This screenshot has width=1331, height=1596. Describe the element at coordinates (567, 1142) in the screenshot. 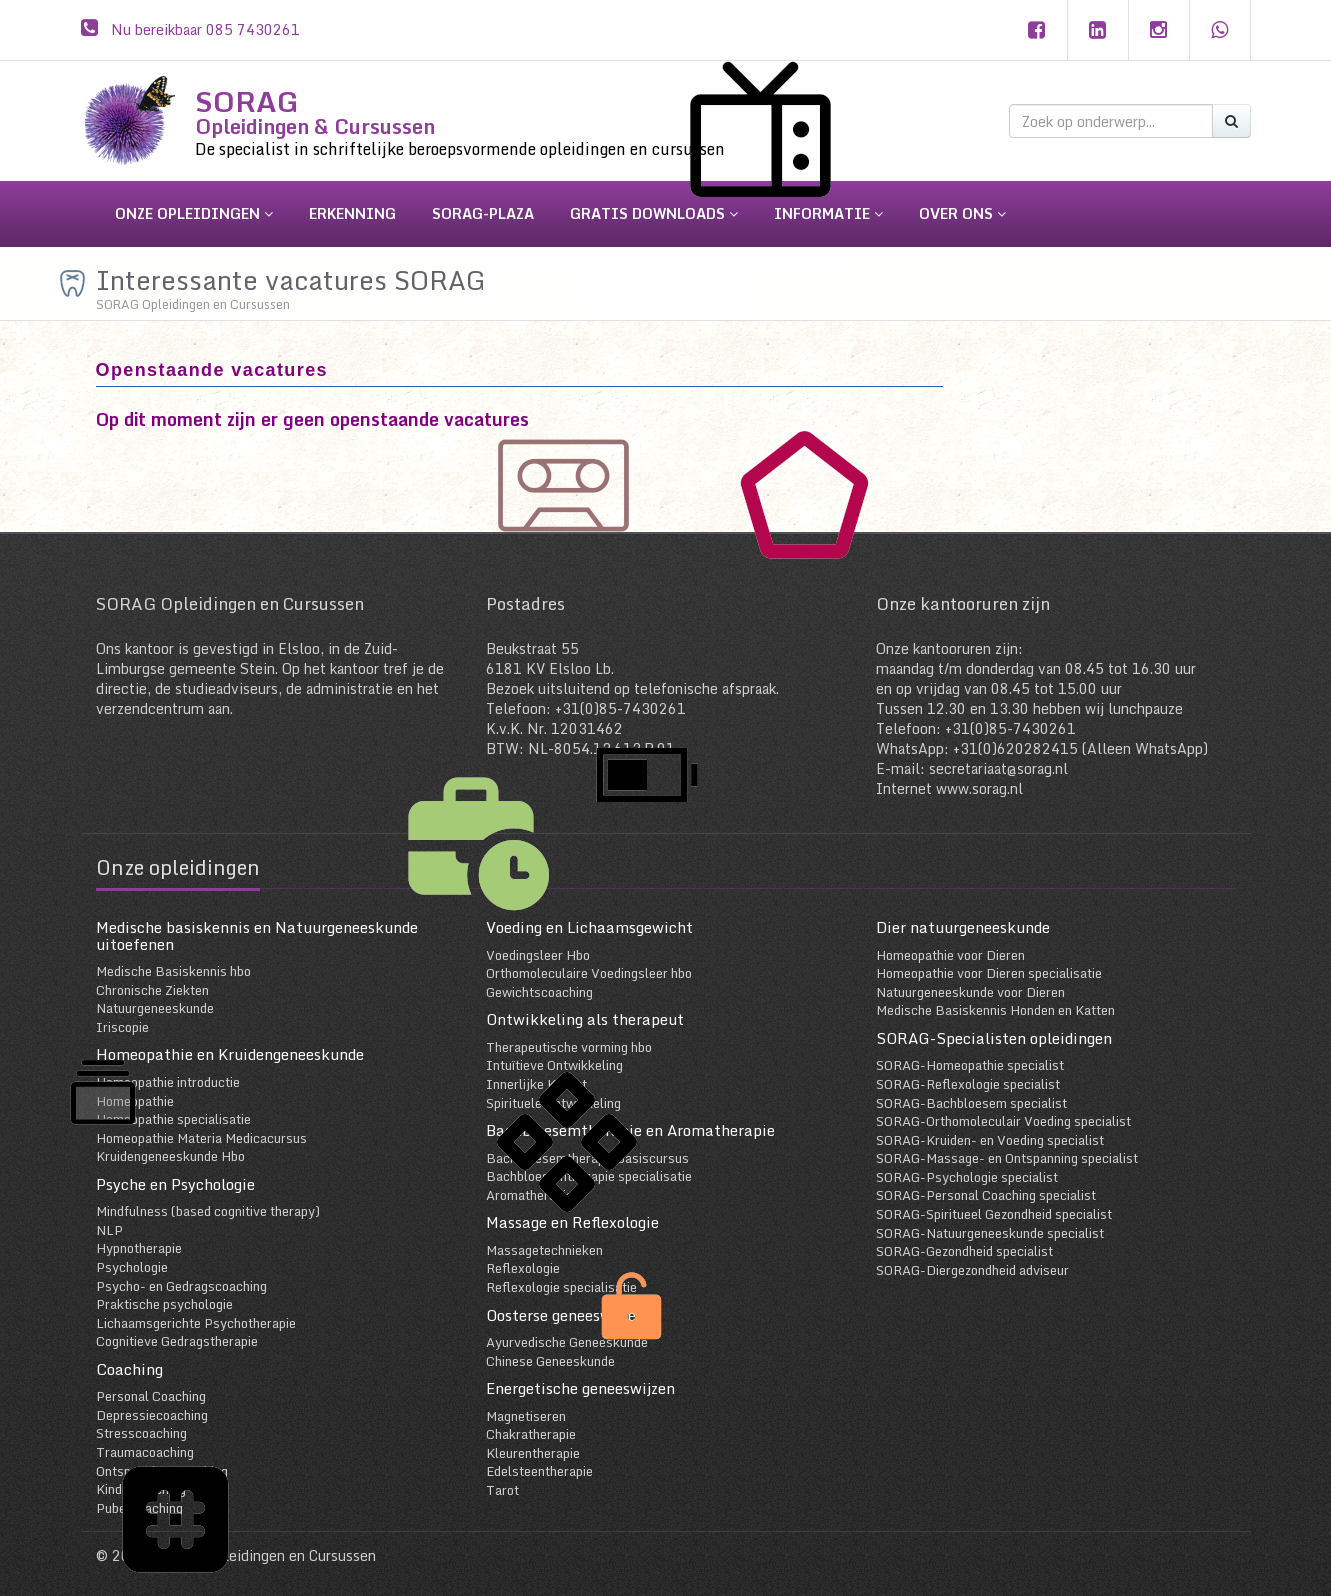

I see `view UI components library` at that location.